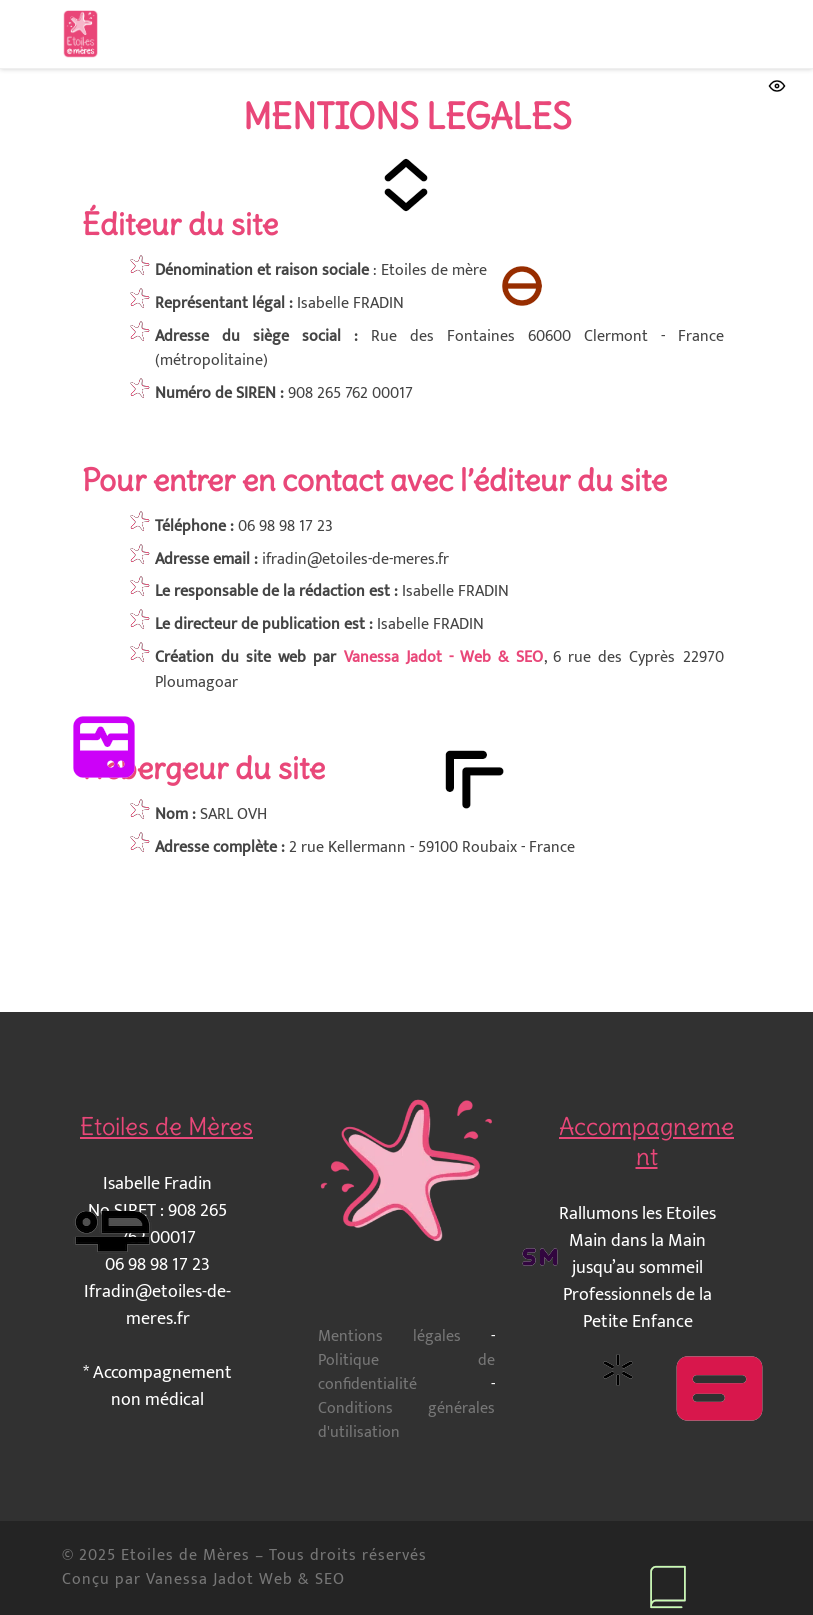  Describe the element at coordinates (618, 1370) in the screenshot. I see `walmart app or website link` at that location.